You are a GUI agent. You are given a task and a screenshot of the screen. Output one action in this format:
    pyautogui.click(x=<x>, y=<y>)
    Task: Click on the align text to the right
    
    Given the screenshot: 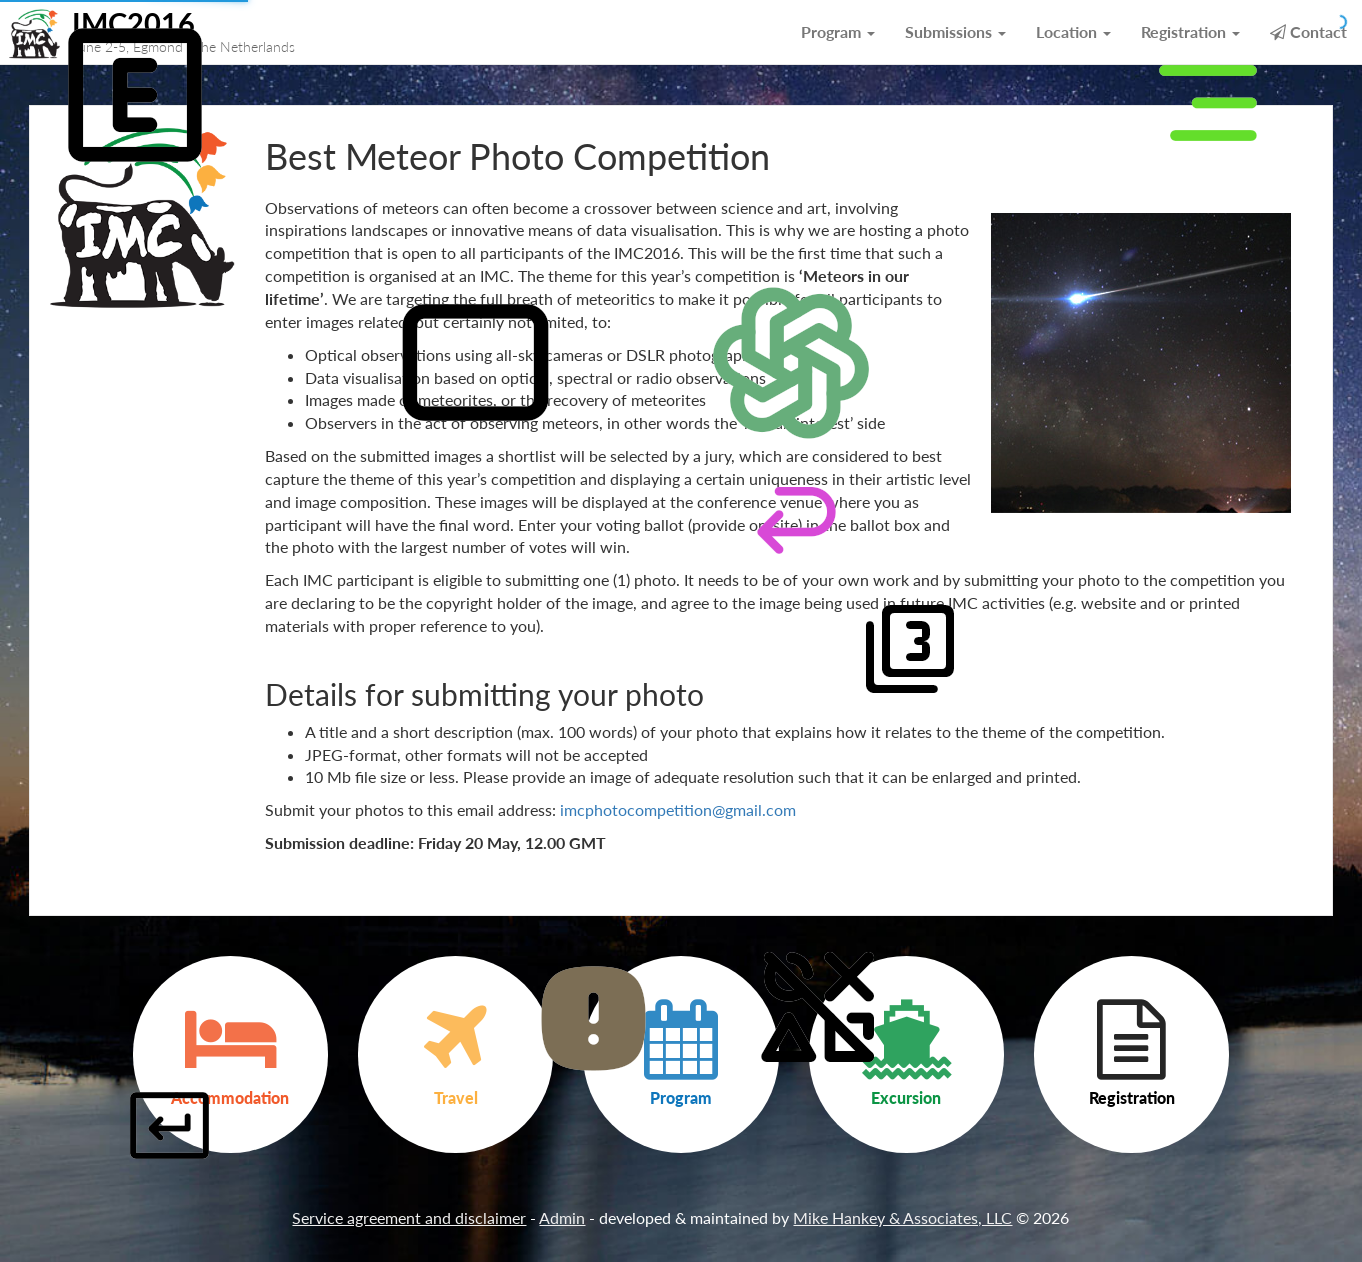 What is the action you would take?
    pyautogui.click(x=1208, y=103)
    